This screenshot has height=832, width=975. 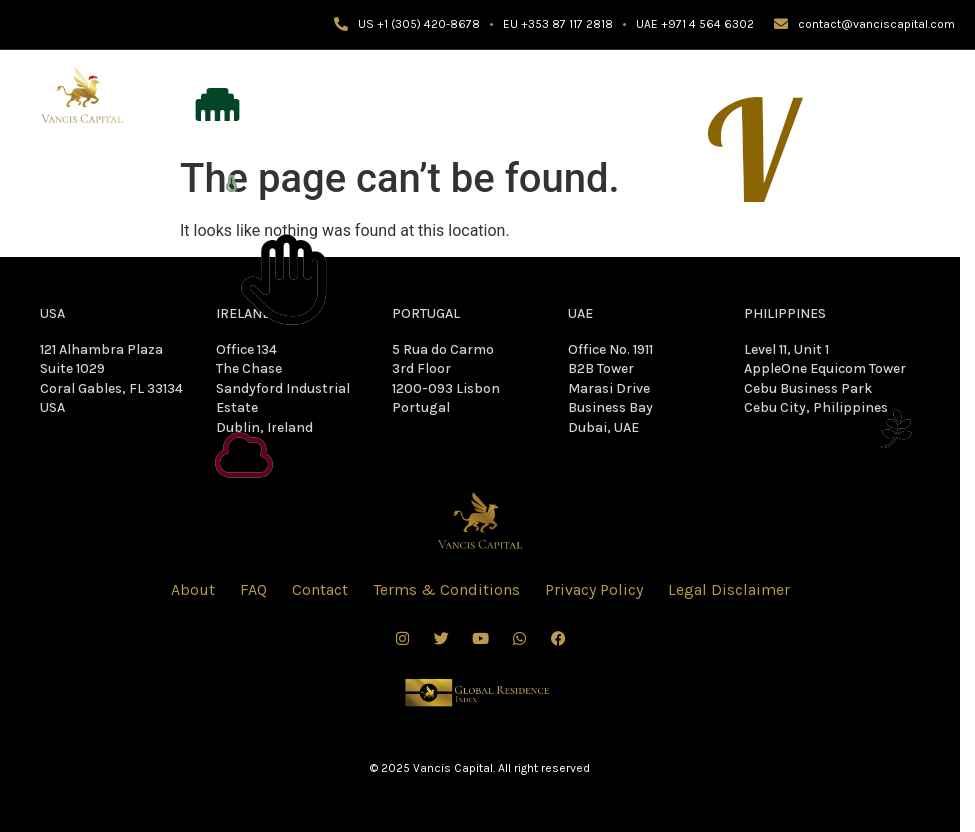 What do you see at coordinates (217, 104) in the screenshot?
I see `ethernet or wired network connection` at bounding box center [217, 104].